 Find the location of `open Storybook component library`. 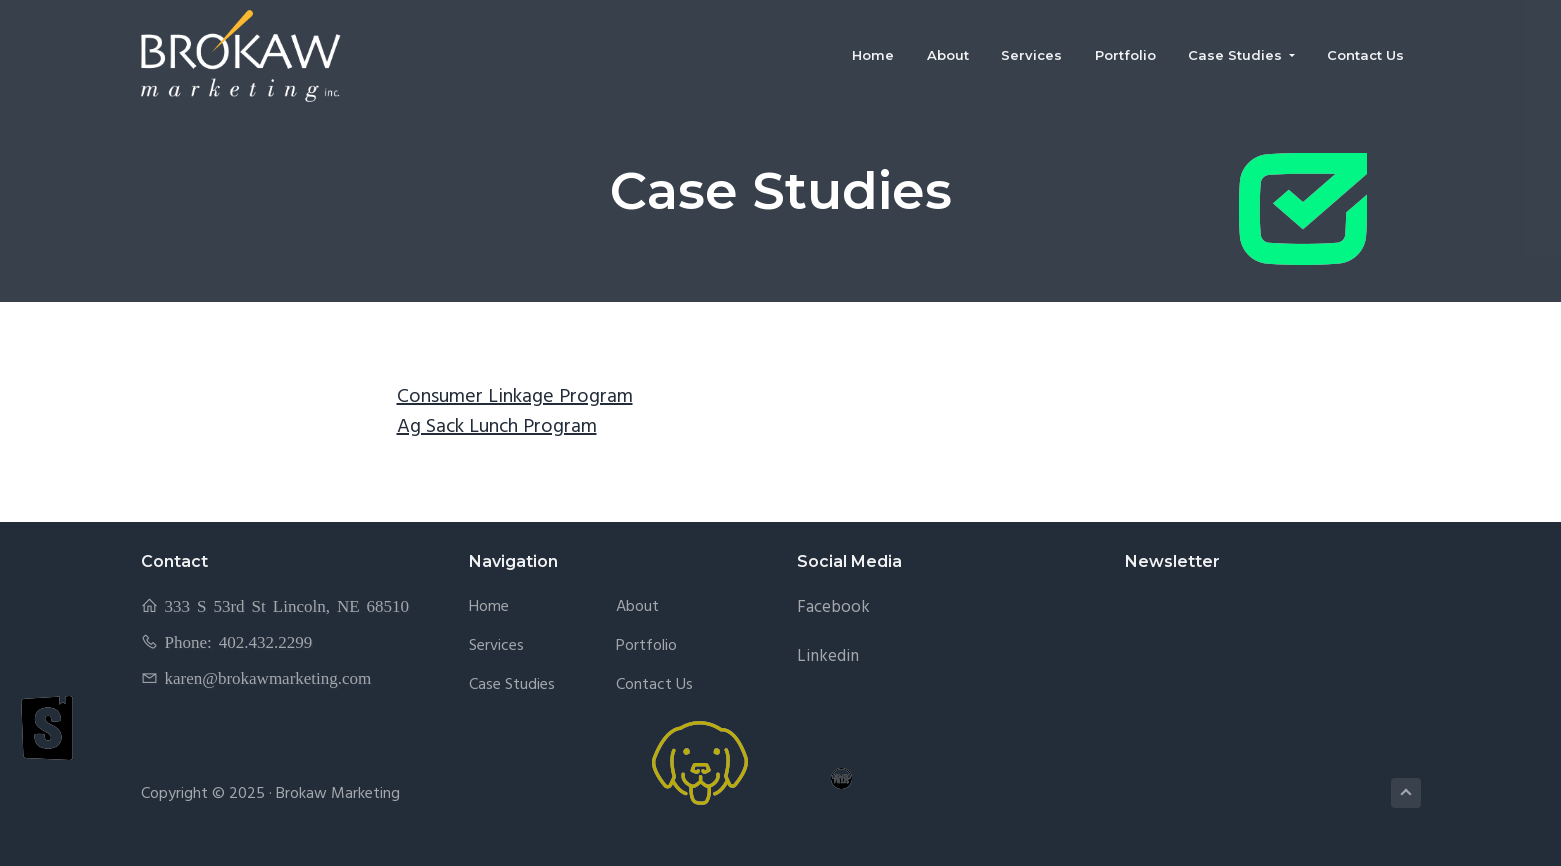

open Storybook component library is located at coordinates (47, 728).